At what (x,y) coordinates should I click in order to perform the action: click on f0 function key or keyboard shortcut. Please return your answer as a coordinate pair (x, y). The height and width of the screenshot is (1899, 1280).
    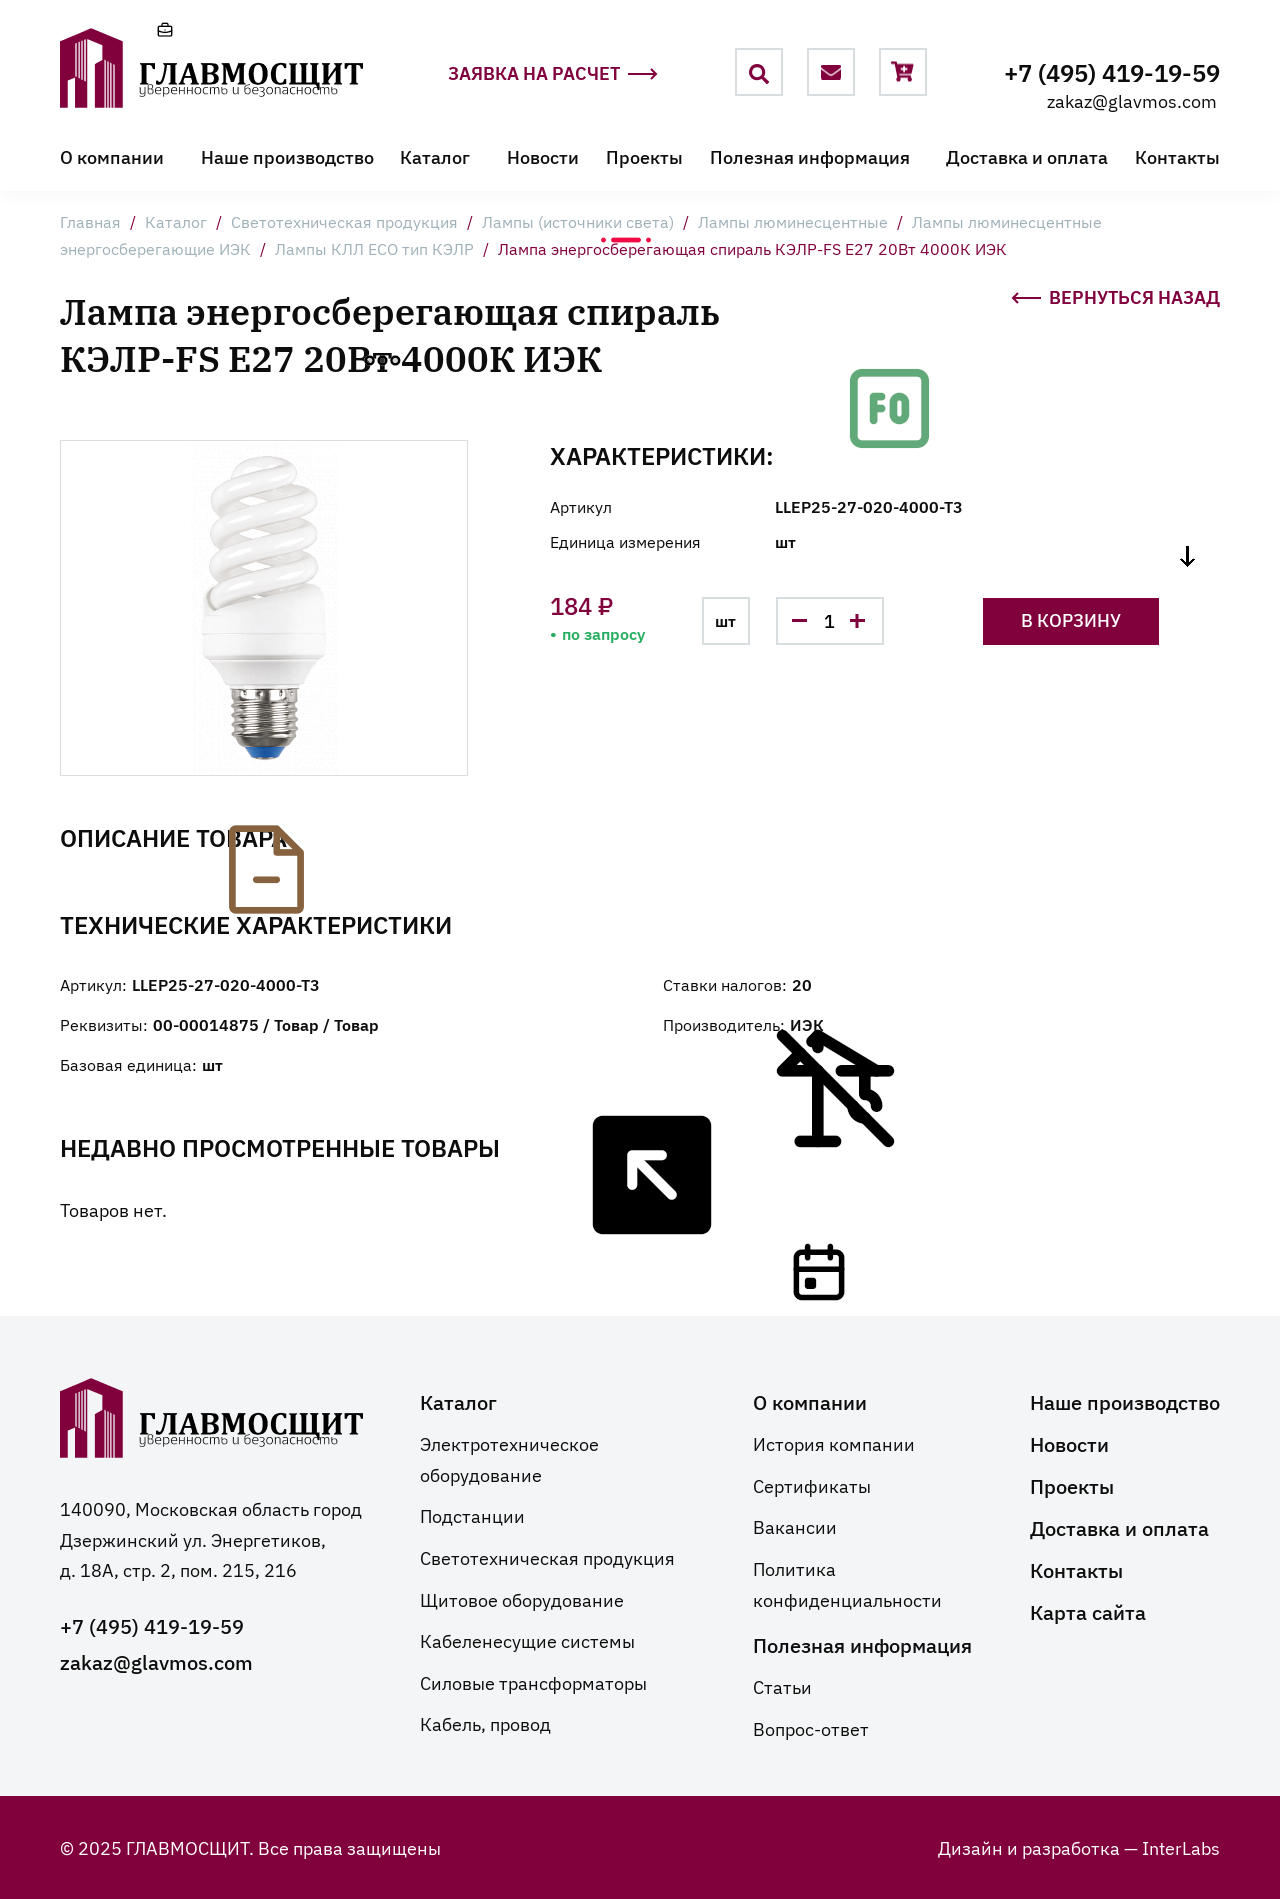
    Looking at the image, I should click on (889, 408).